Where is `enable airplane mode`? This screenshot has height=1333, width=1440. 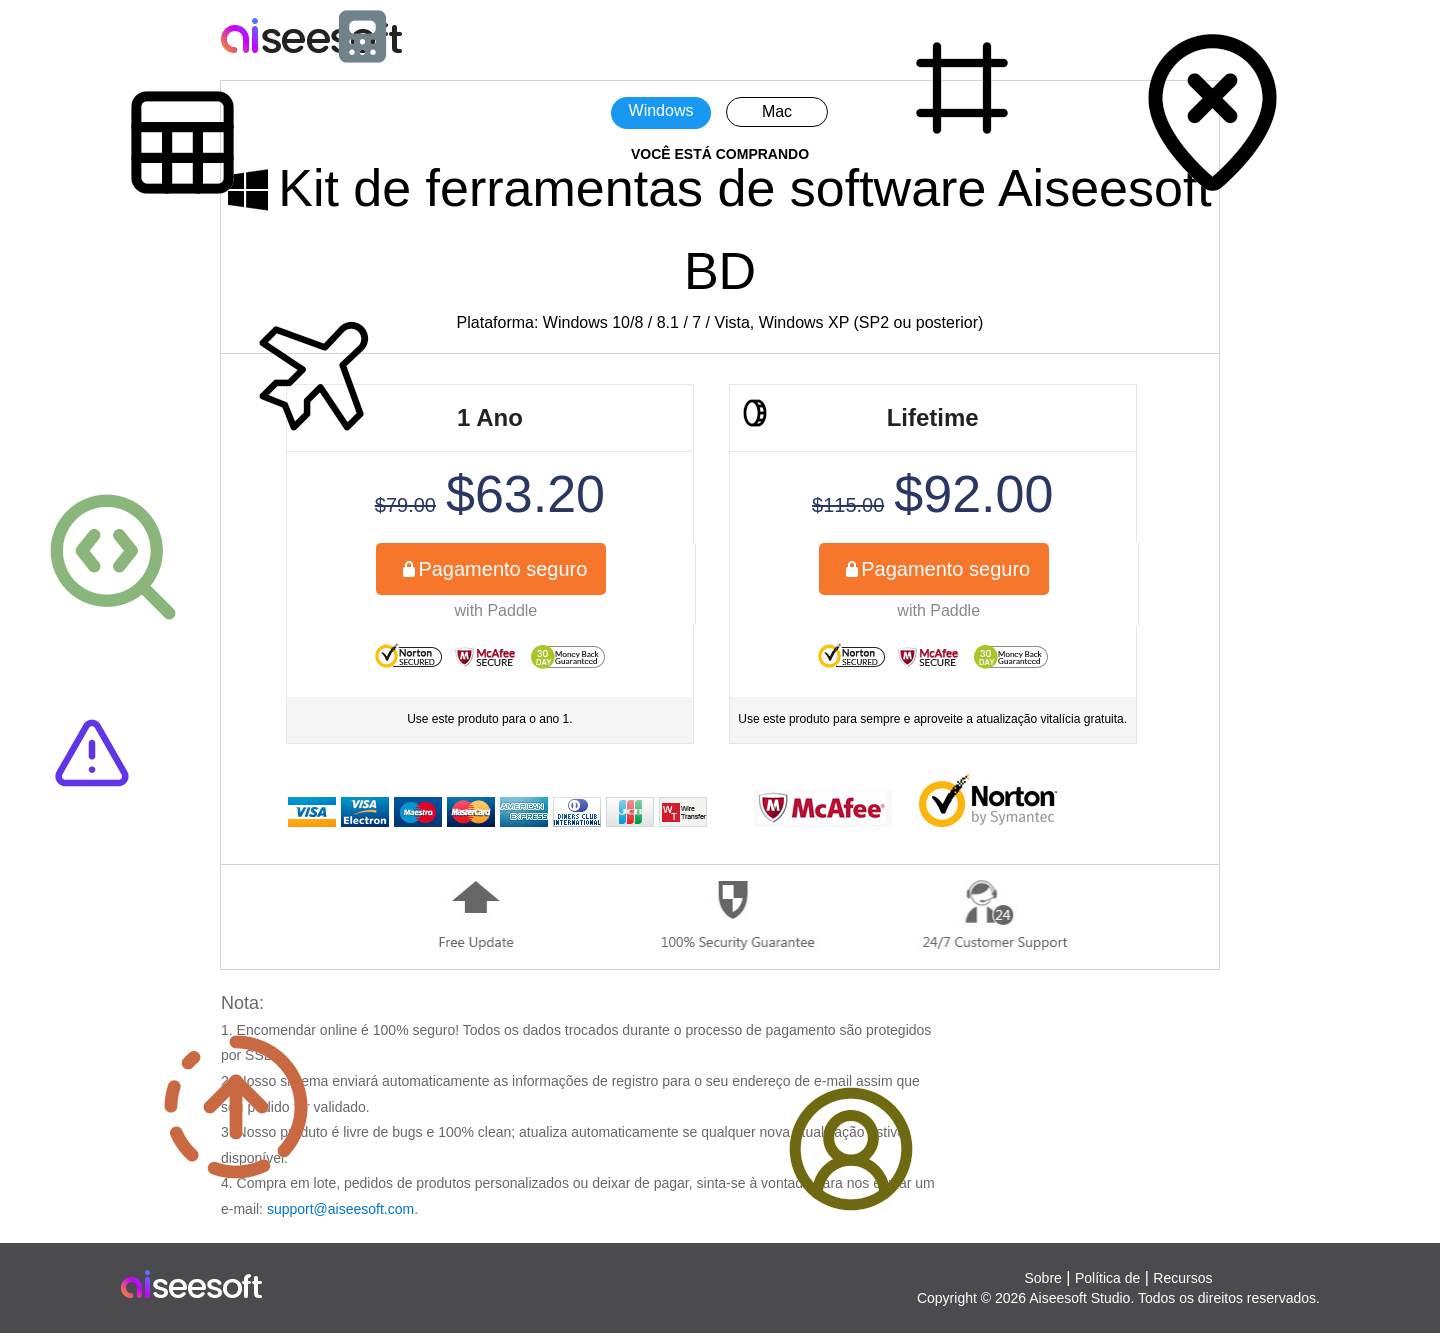 enable airplane mode is located at coordinates (316, 374).